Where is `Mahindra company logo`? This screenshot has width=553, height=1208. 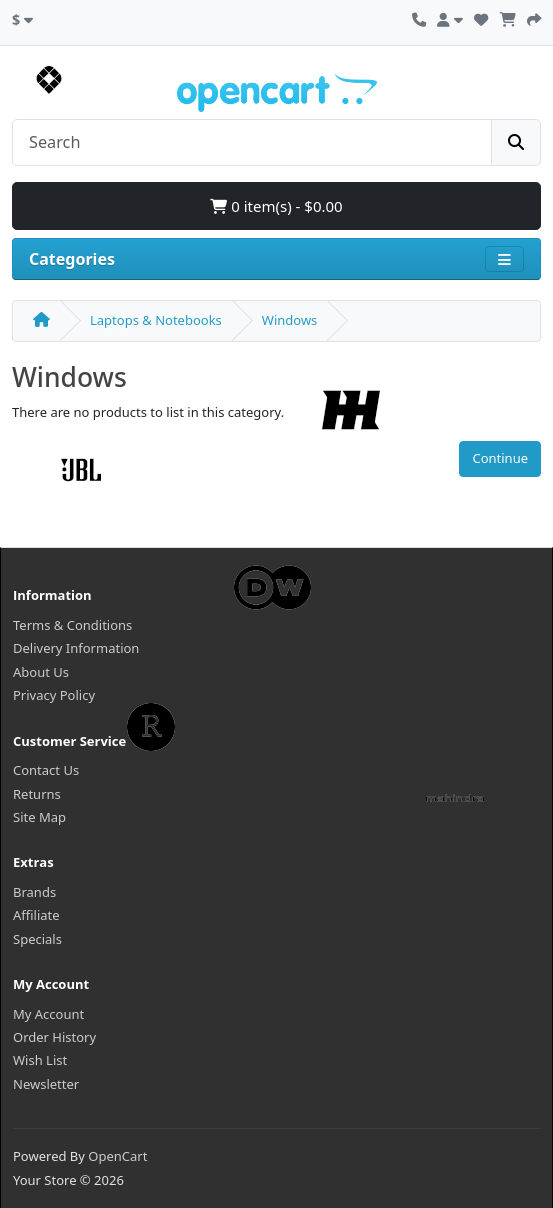 Mahindra company logo is located at coordinates (455, 798).